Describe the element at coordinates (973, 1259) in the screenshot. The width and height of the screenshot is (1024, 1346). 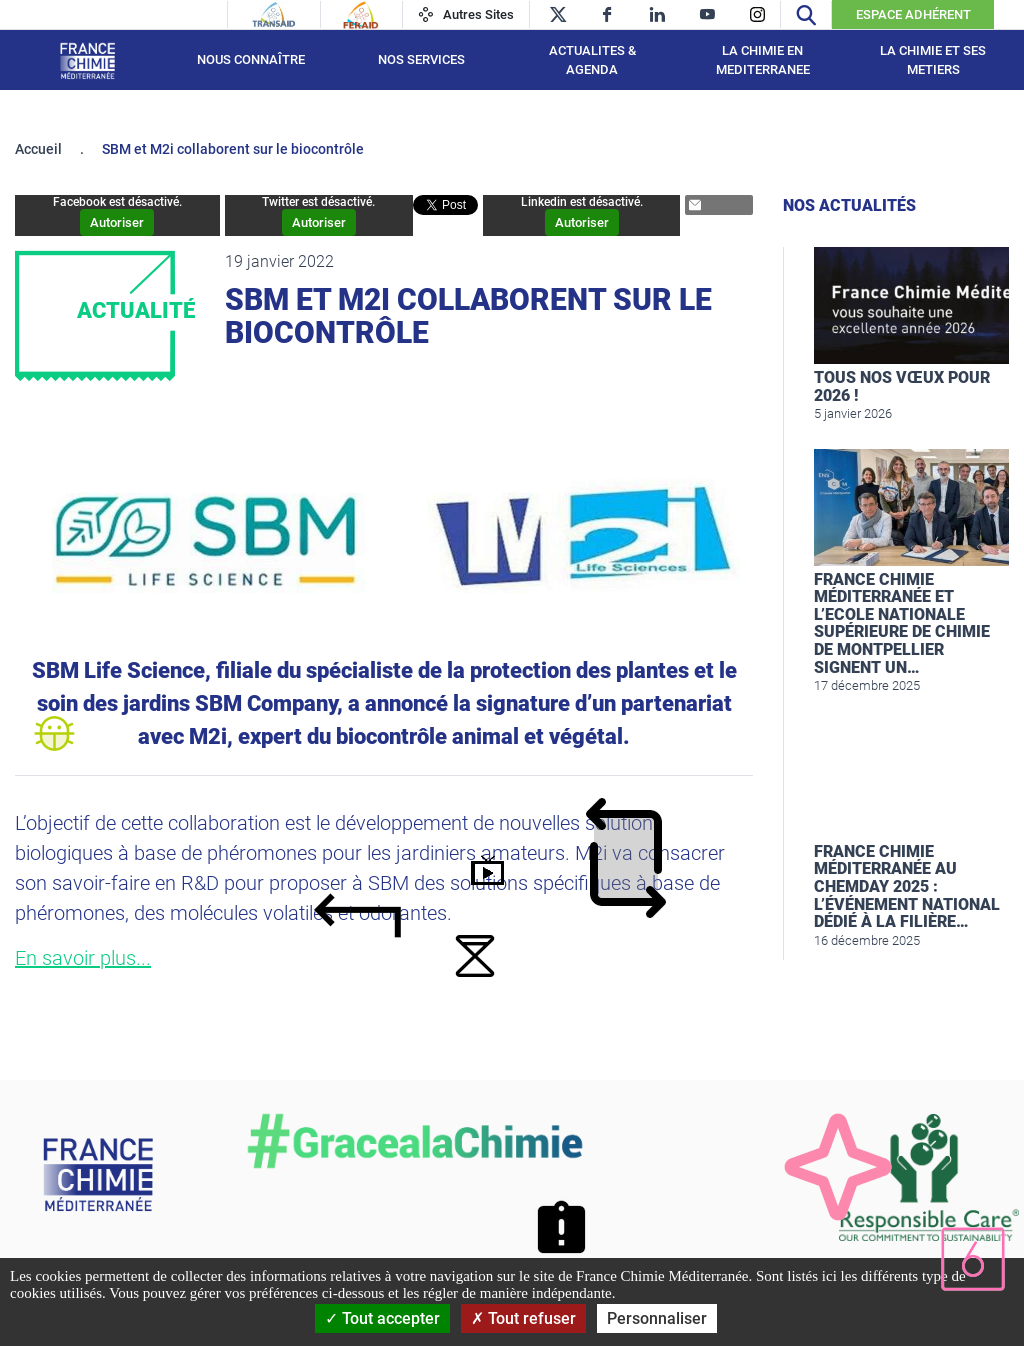
I see `select or input the number six` at that location.